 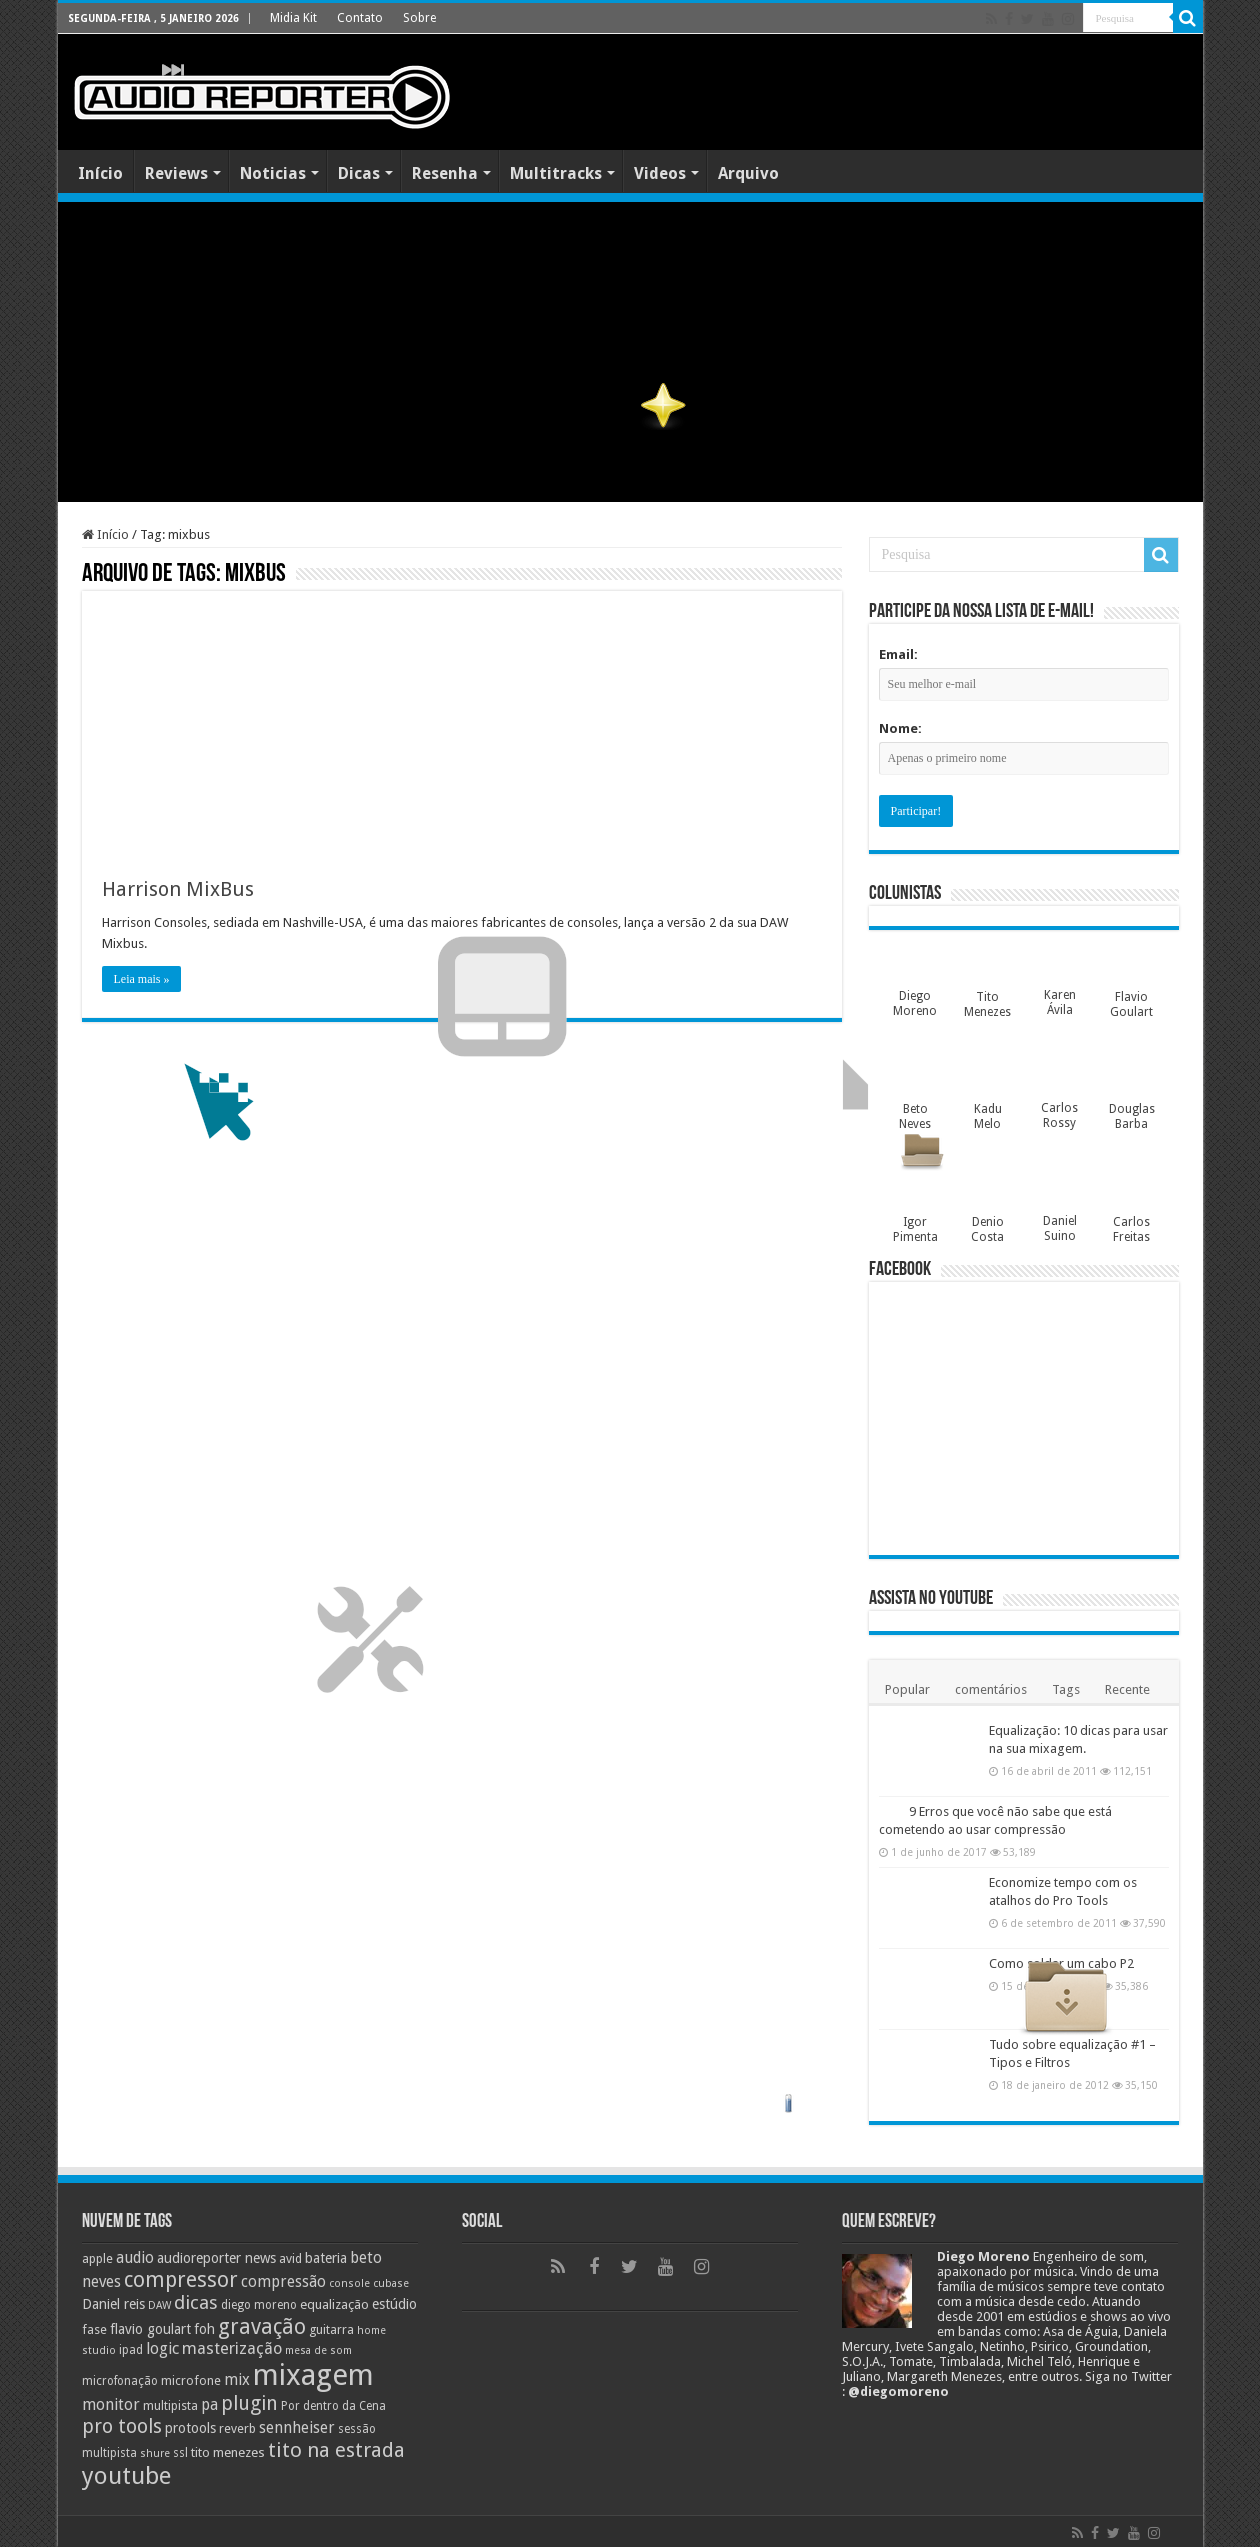 What do you see at coordinates (219, 1102) in the screenshot?
I see `access remote desktop connections` at bounding box center [219, 1102].